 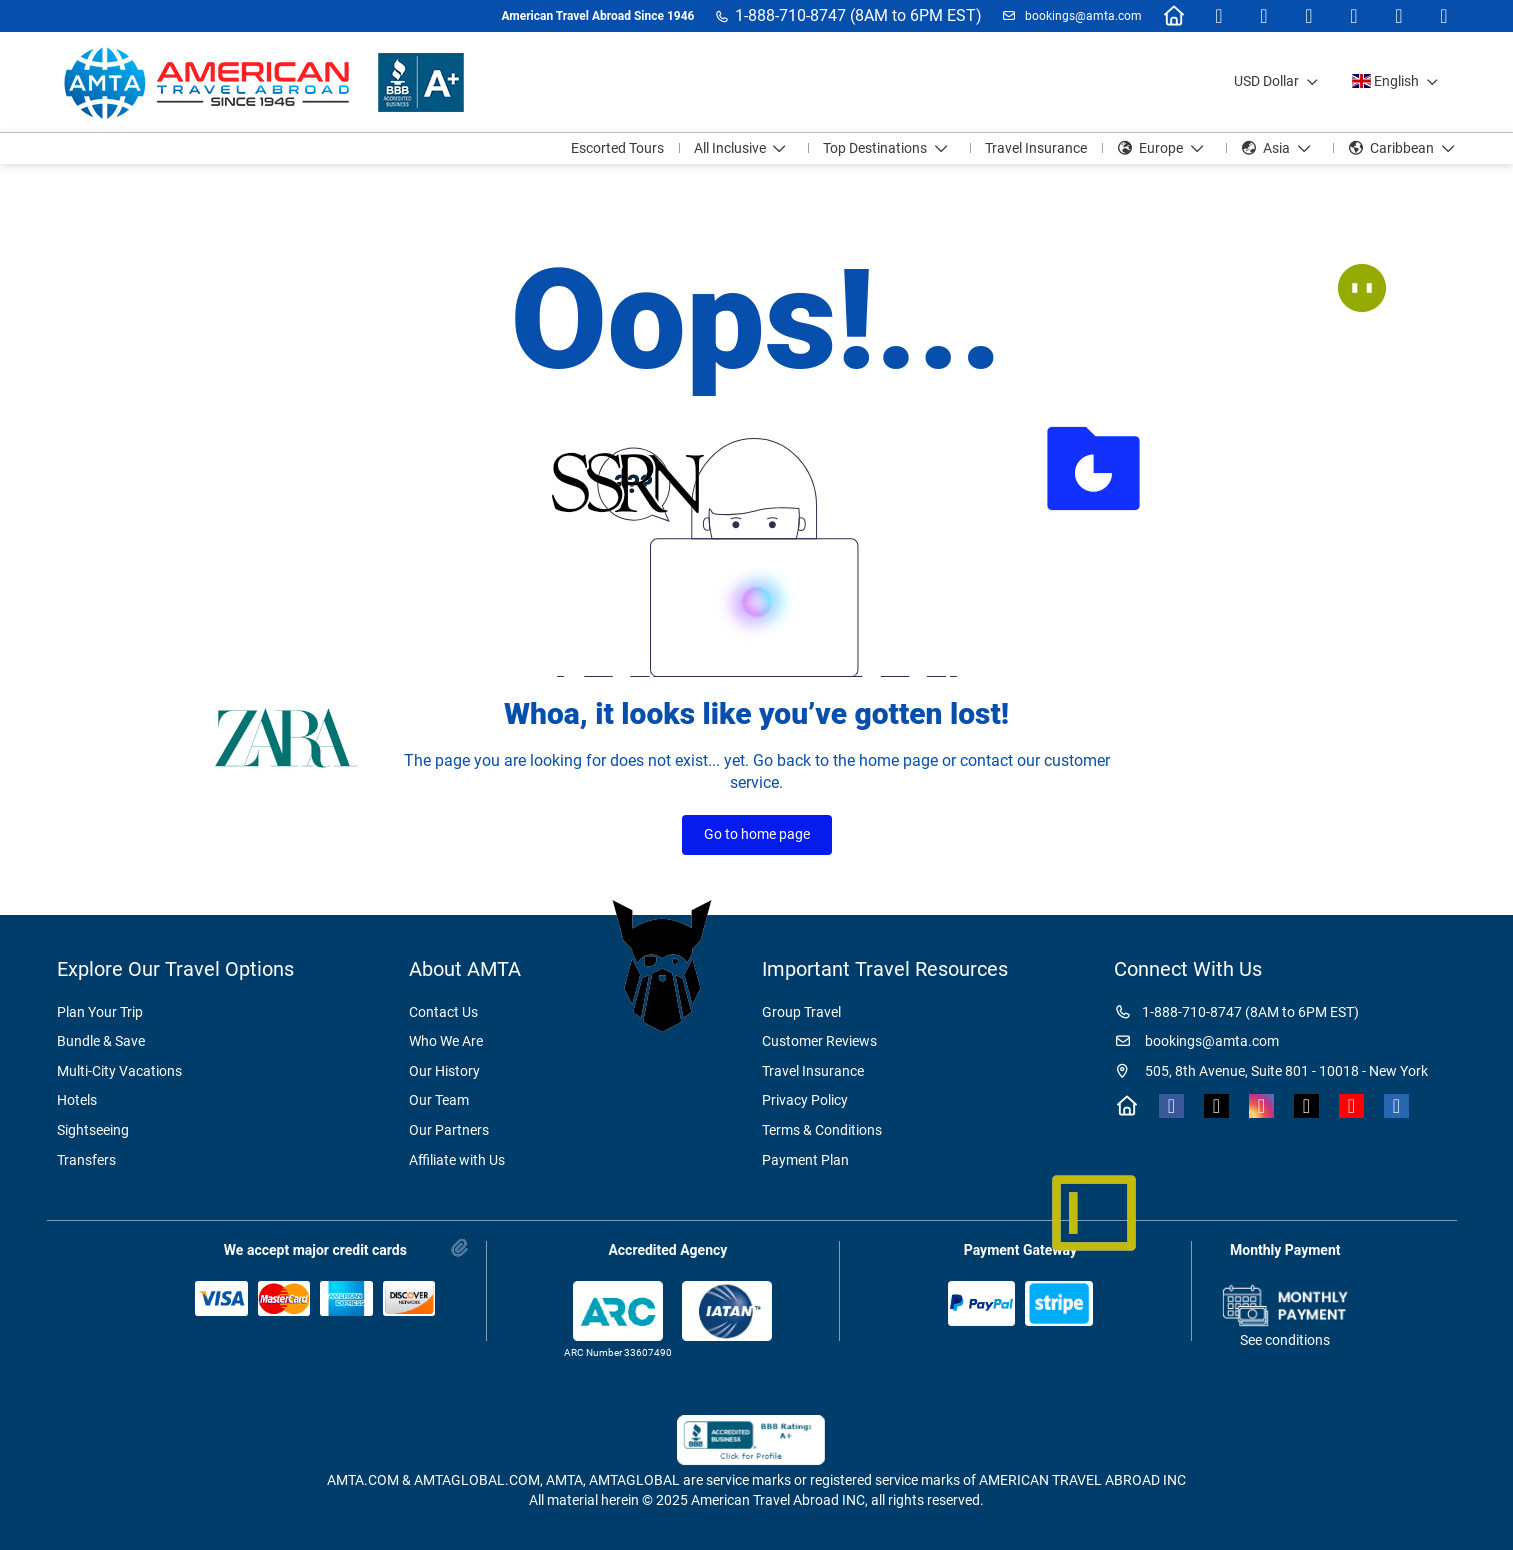 I want to click on visit SSRN academic research repository, so click(x=628, y=483).